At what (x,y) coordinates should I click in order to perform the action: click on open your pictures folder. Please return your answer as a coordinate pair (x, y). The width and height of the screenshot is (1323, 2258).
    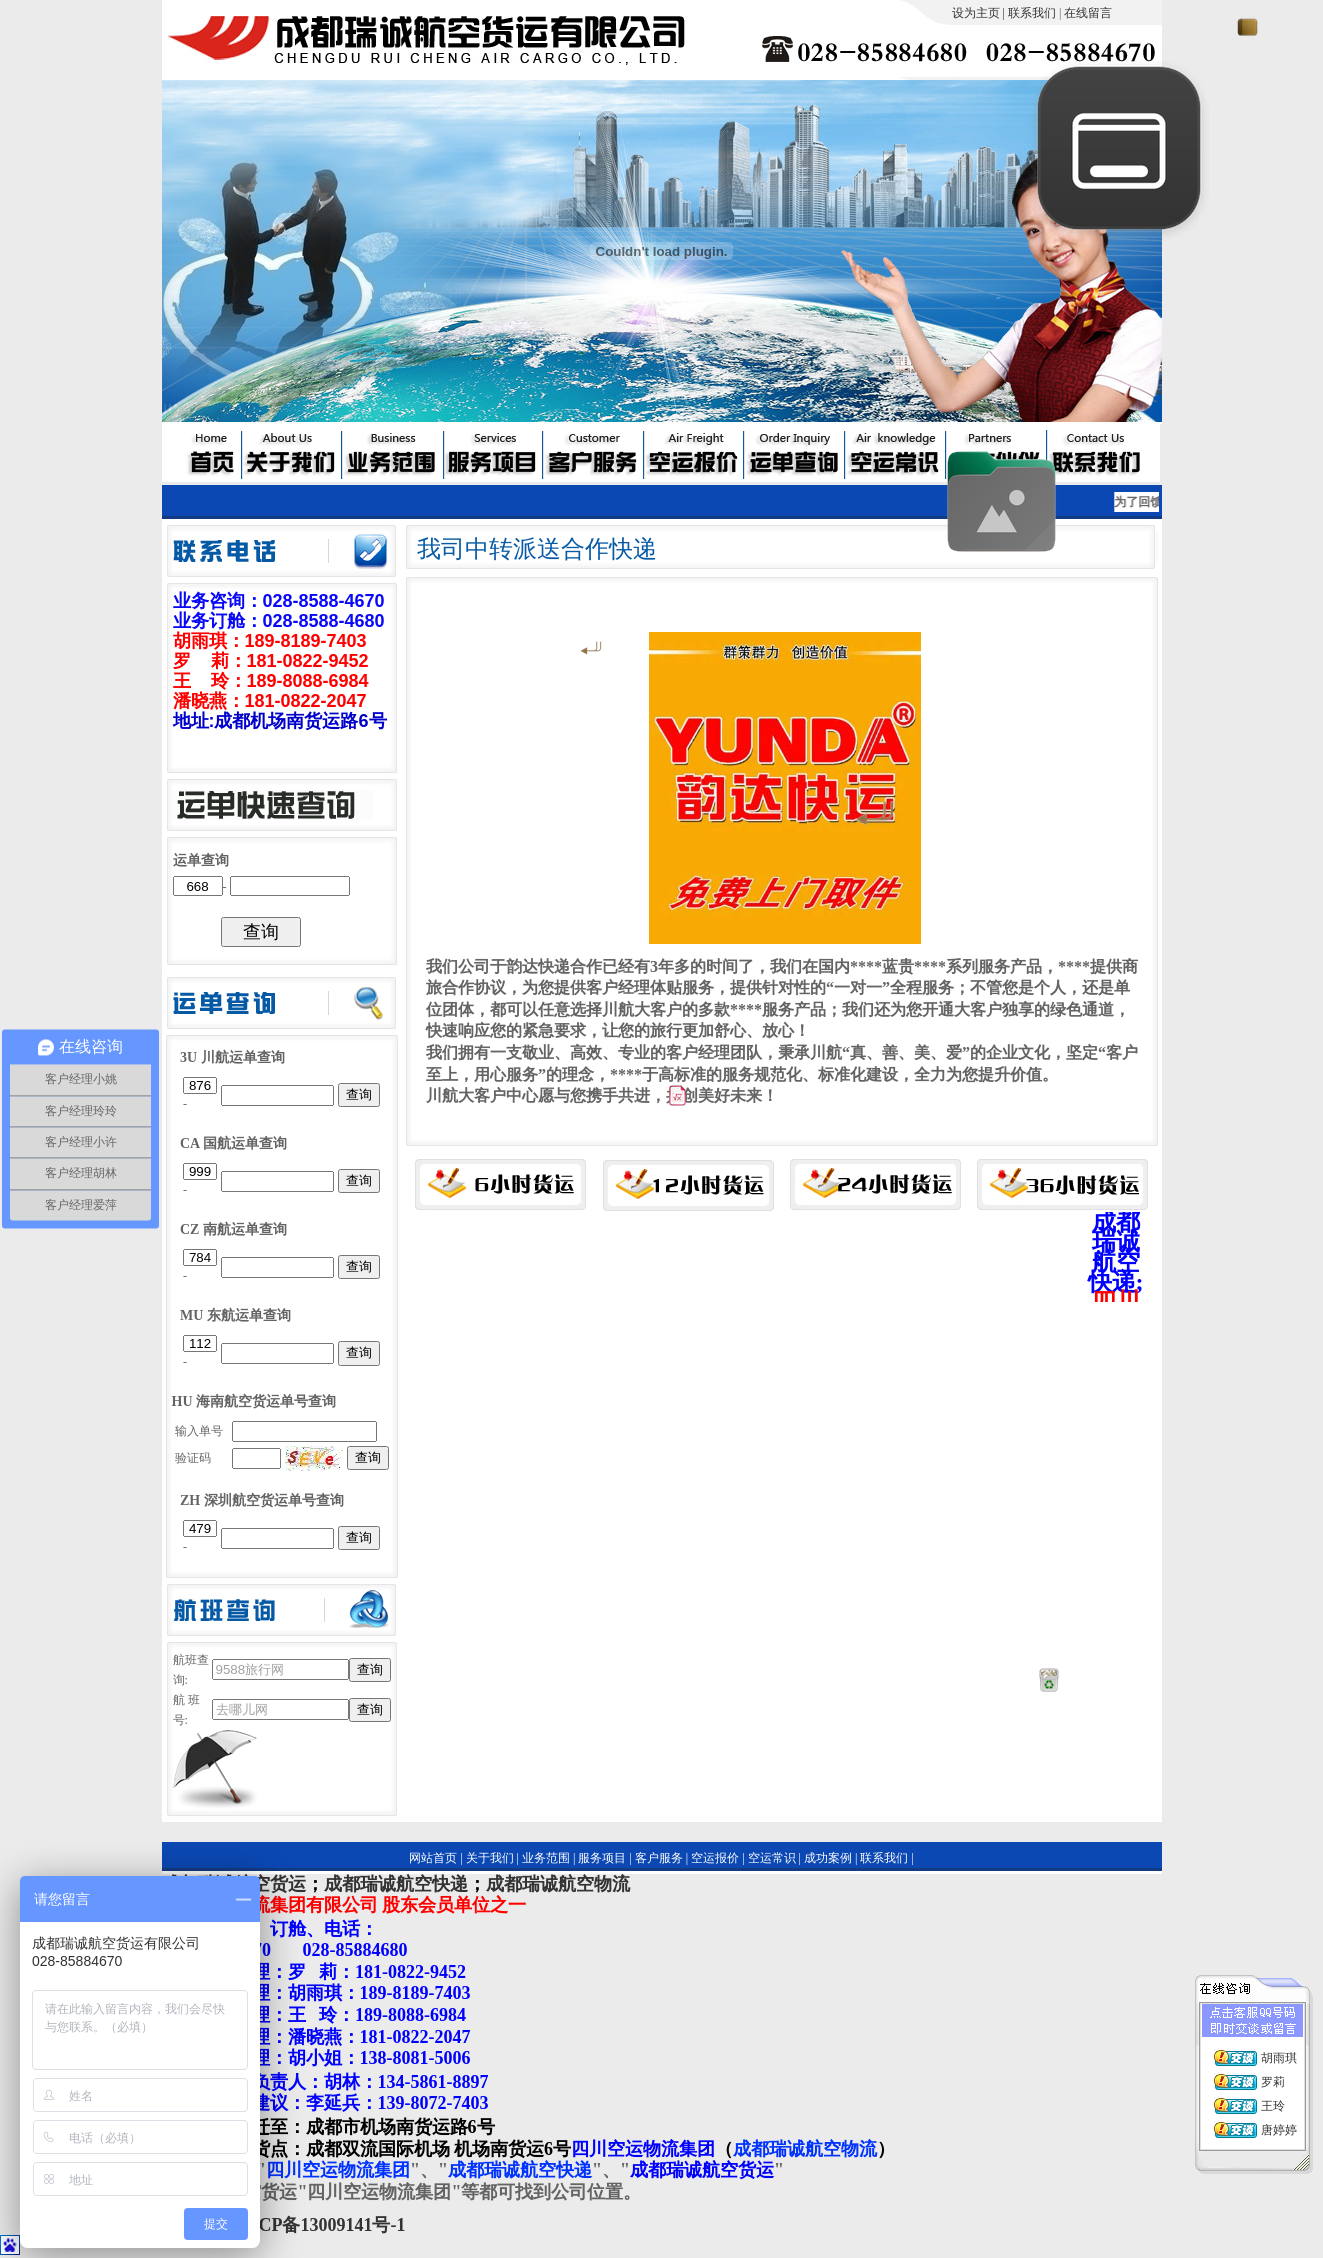
    Looking at the image, I should click on (1001, 501).